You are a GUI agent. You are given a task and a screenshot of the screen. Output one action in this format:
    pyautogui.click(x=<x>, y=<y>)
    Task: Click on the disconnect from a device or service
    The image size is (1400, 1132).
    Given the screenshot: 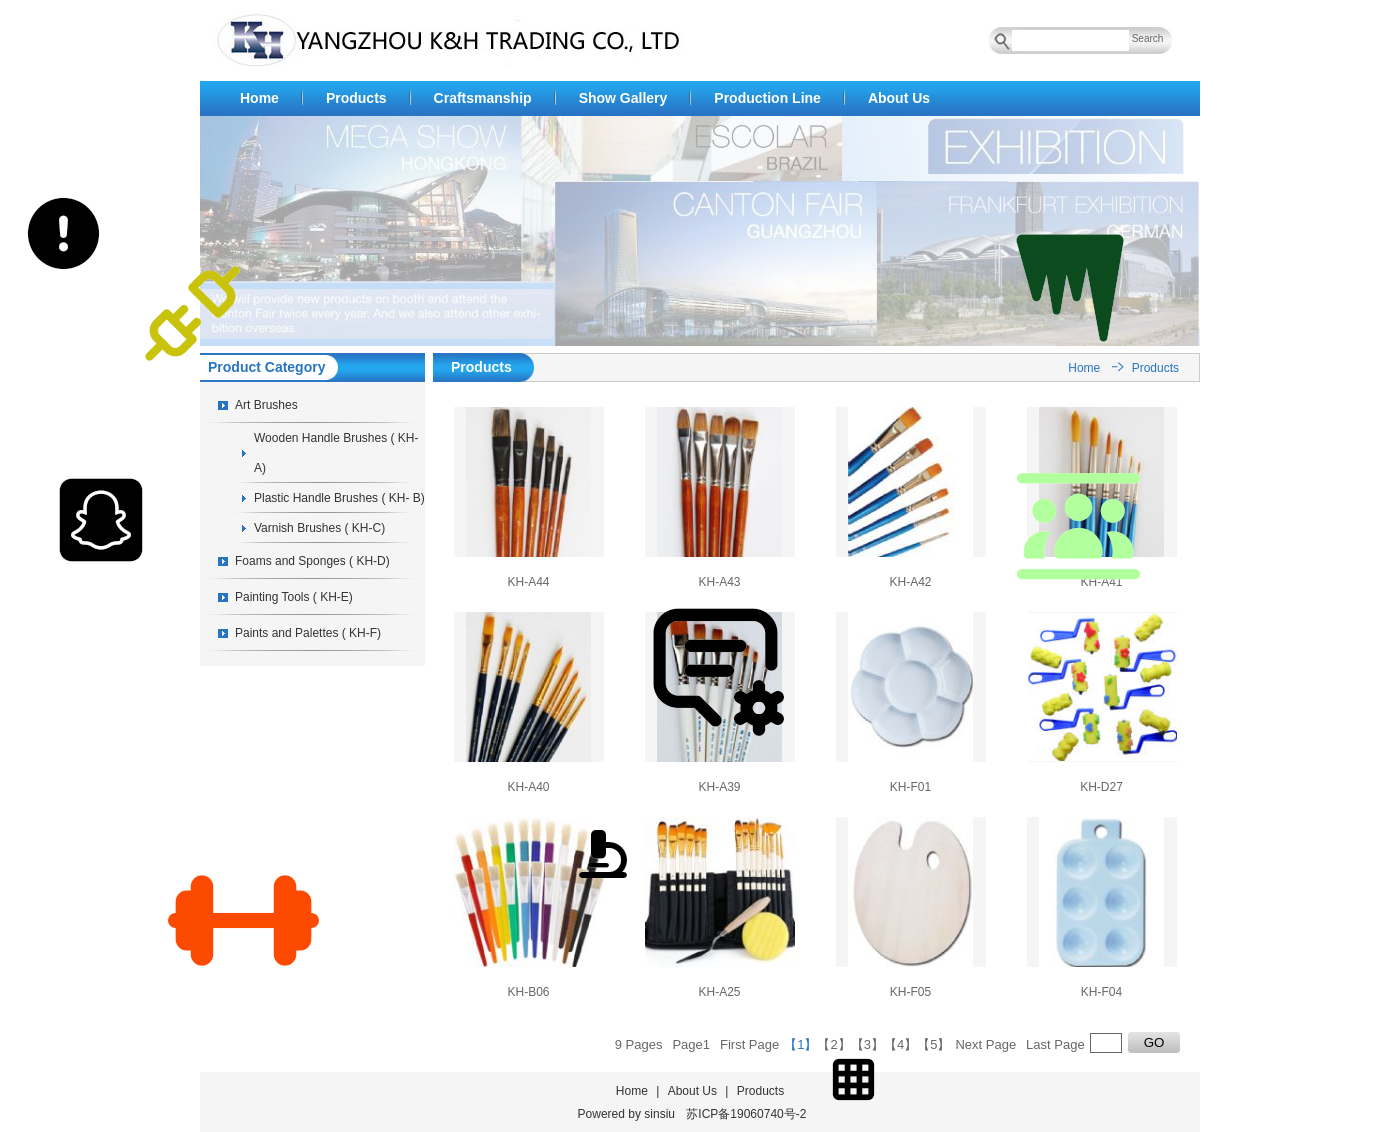 What is the action you would take?
    pyautogui.click(x=192, y=313)
    